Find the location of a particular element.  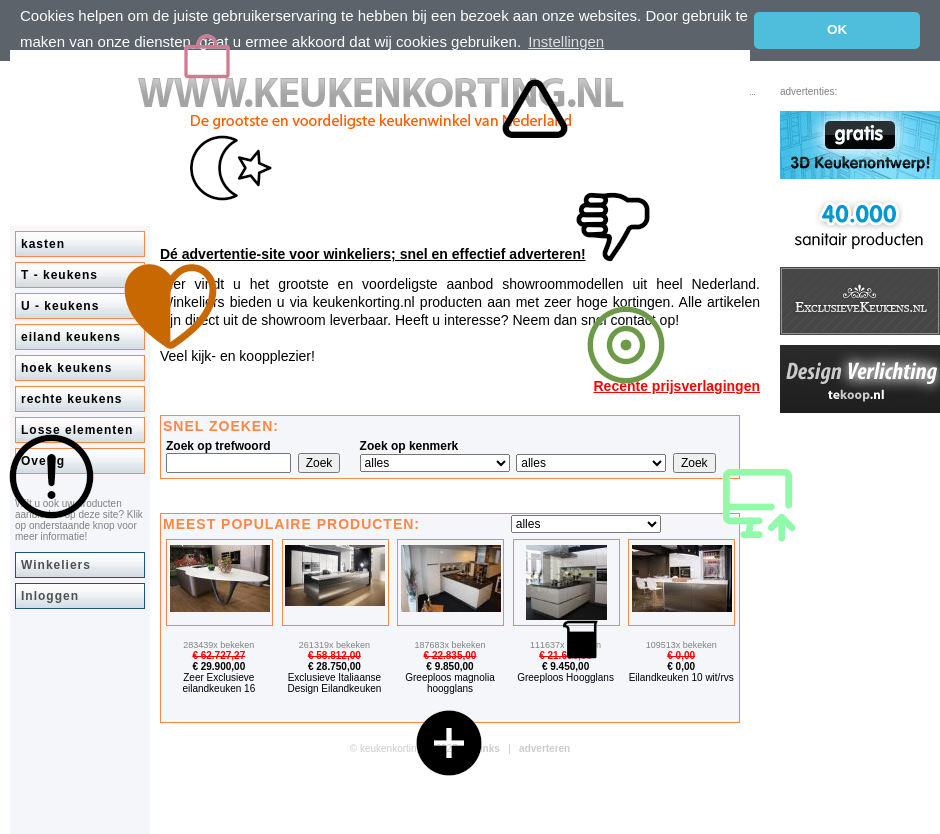

indicates islamic religious content or settings is located at coordinates (228, 168).